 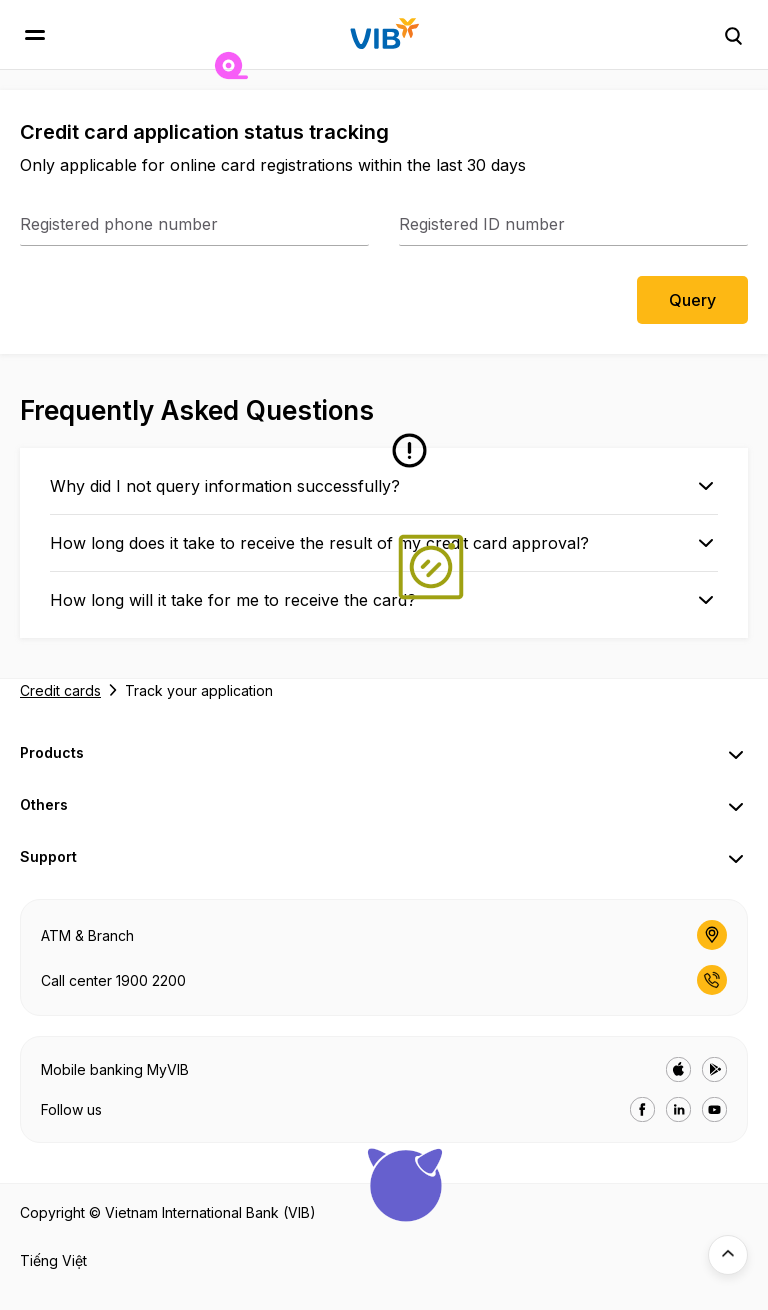 I want to click on access laundry or appliance controls, so click(x=431, y=567).